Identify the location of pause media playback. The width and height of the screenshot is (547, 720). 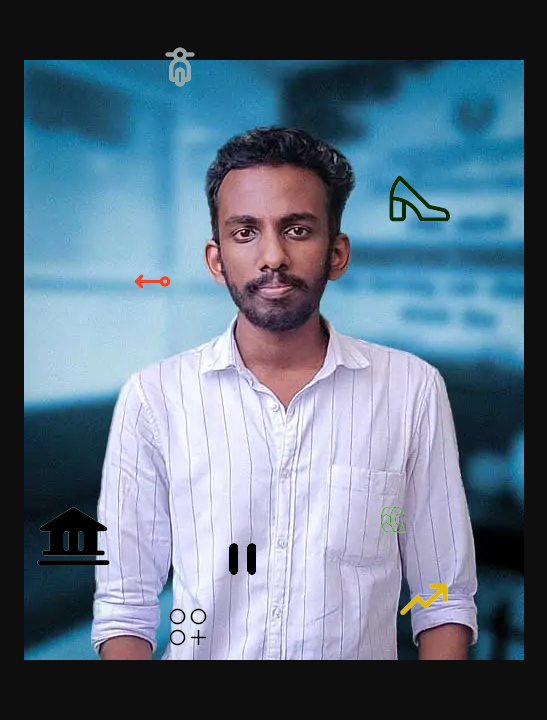
(243, 559).